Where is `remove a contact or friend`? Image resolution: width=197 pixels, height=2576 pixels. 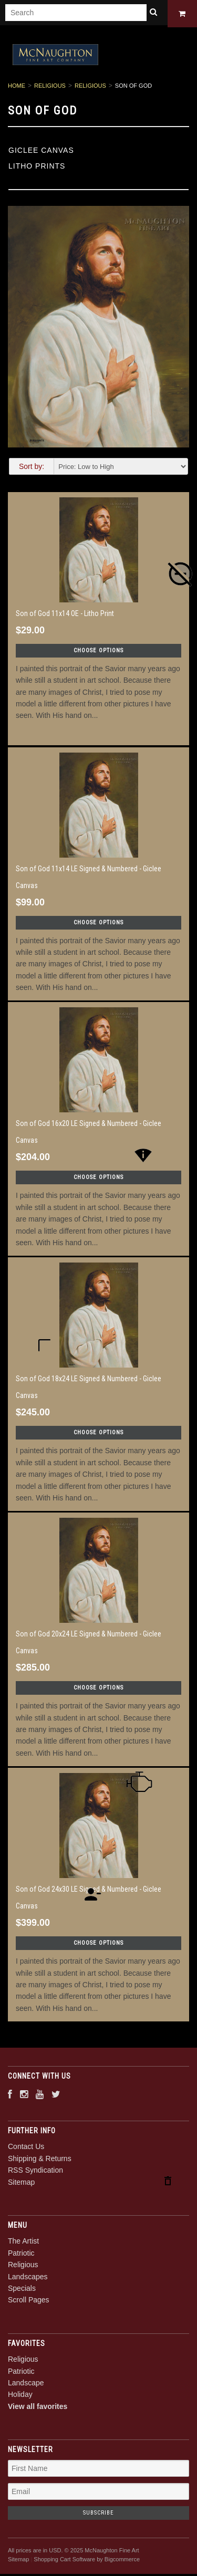
remove a contact or friend is located at coordinates (92, 1894).